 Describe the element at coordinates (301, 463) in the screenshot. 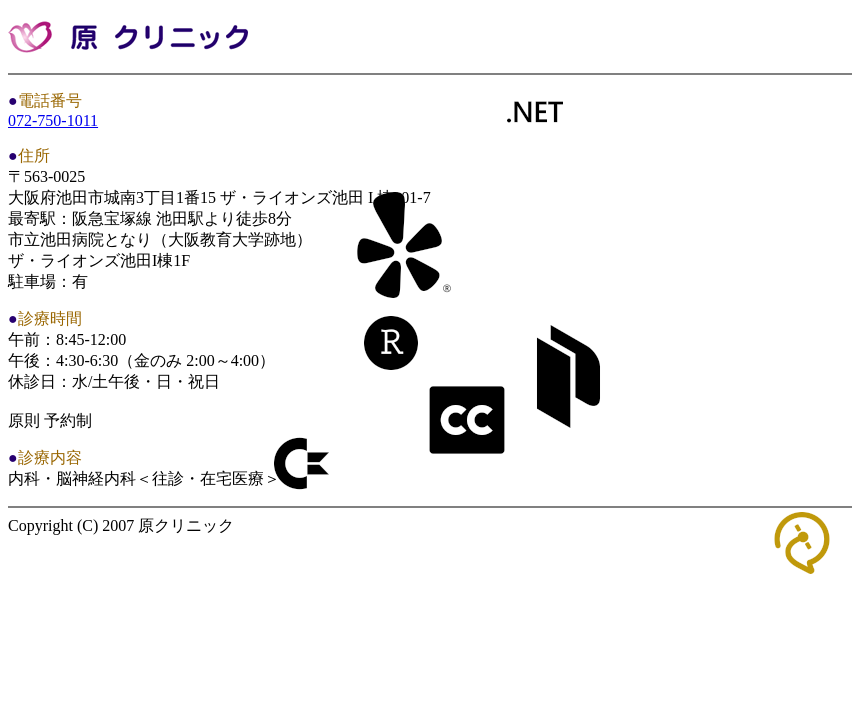

I see `commodore brand logo` at that location.